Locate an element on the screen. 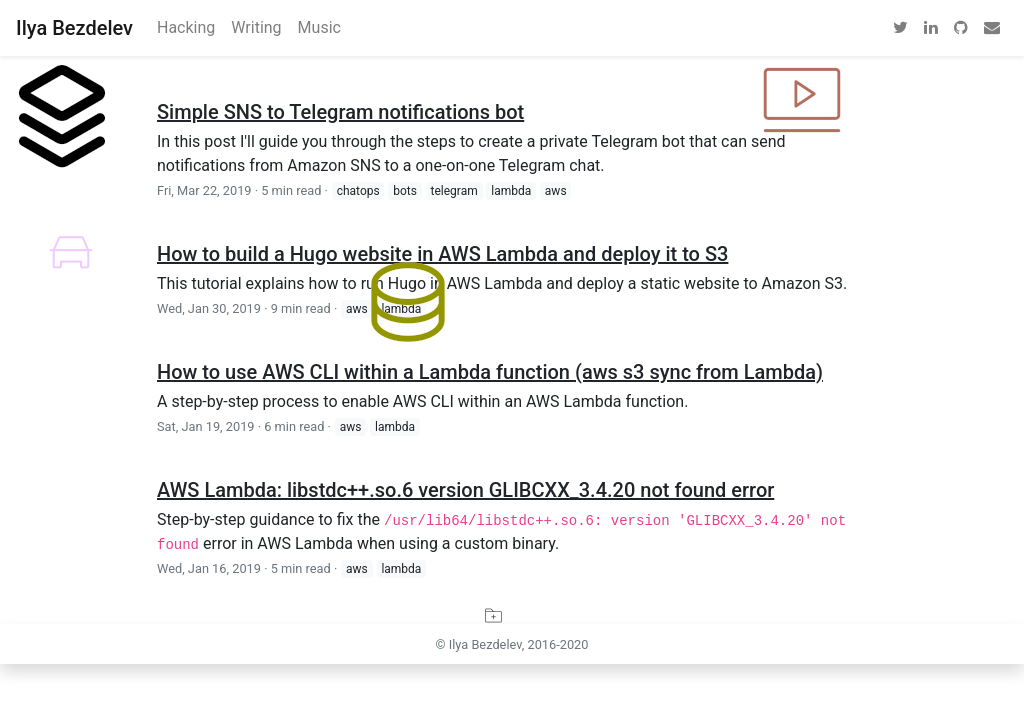  view stacked layers or items is located at coordinates (62, 117).